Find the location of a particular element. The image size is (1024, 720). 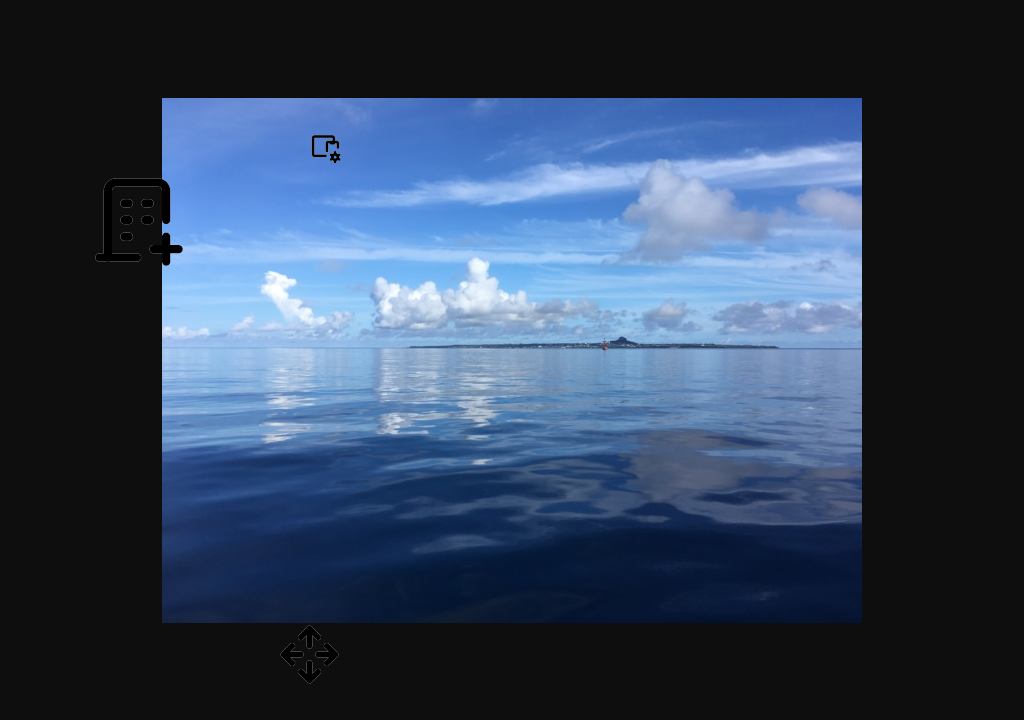

manage device settings is located at coordinates (325, 147).